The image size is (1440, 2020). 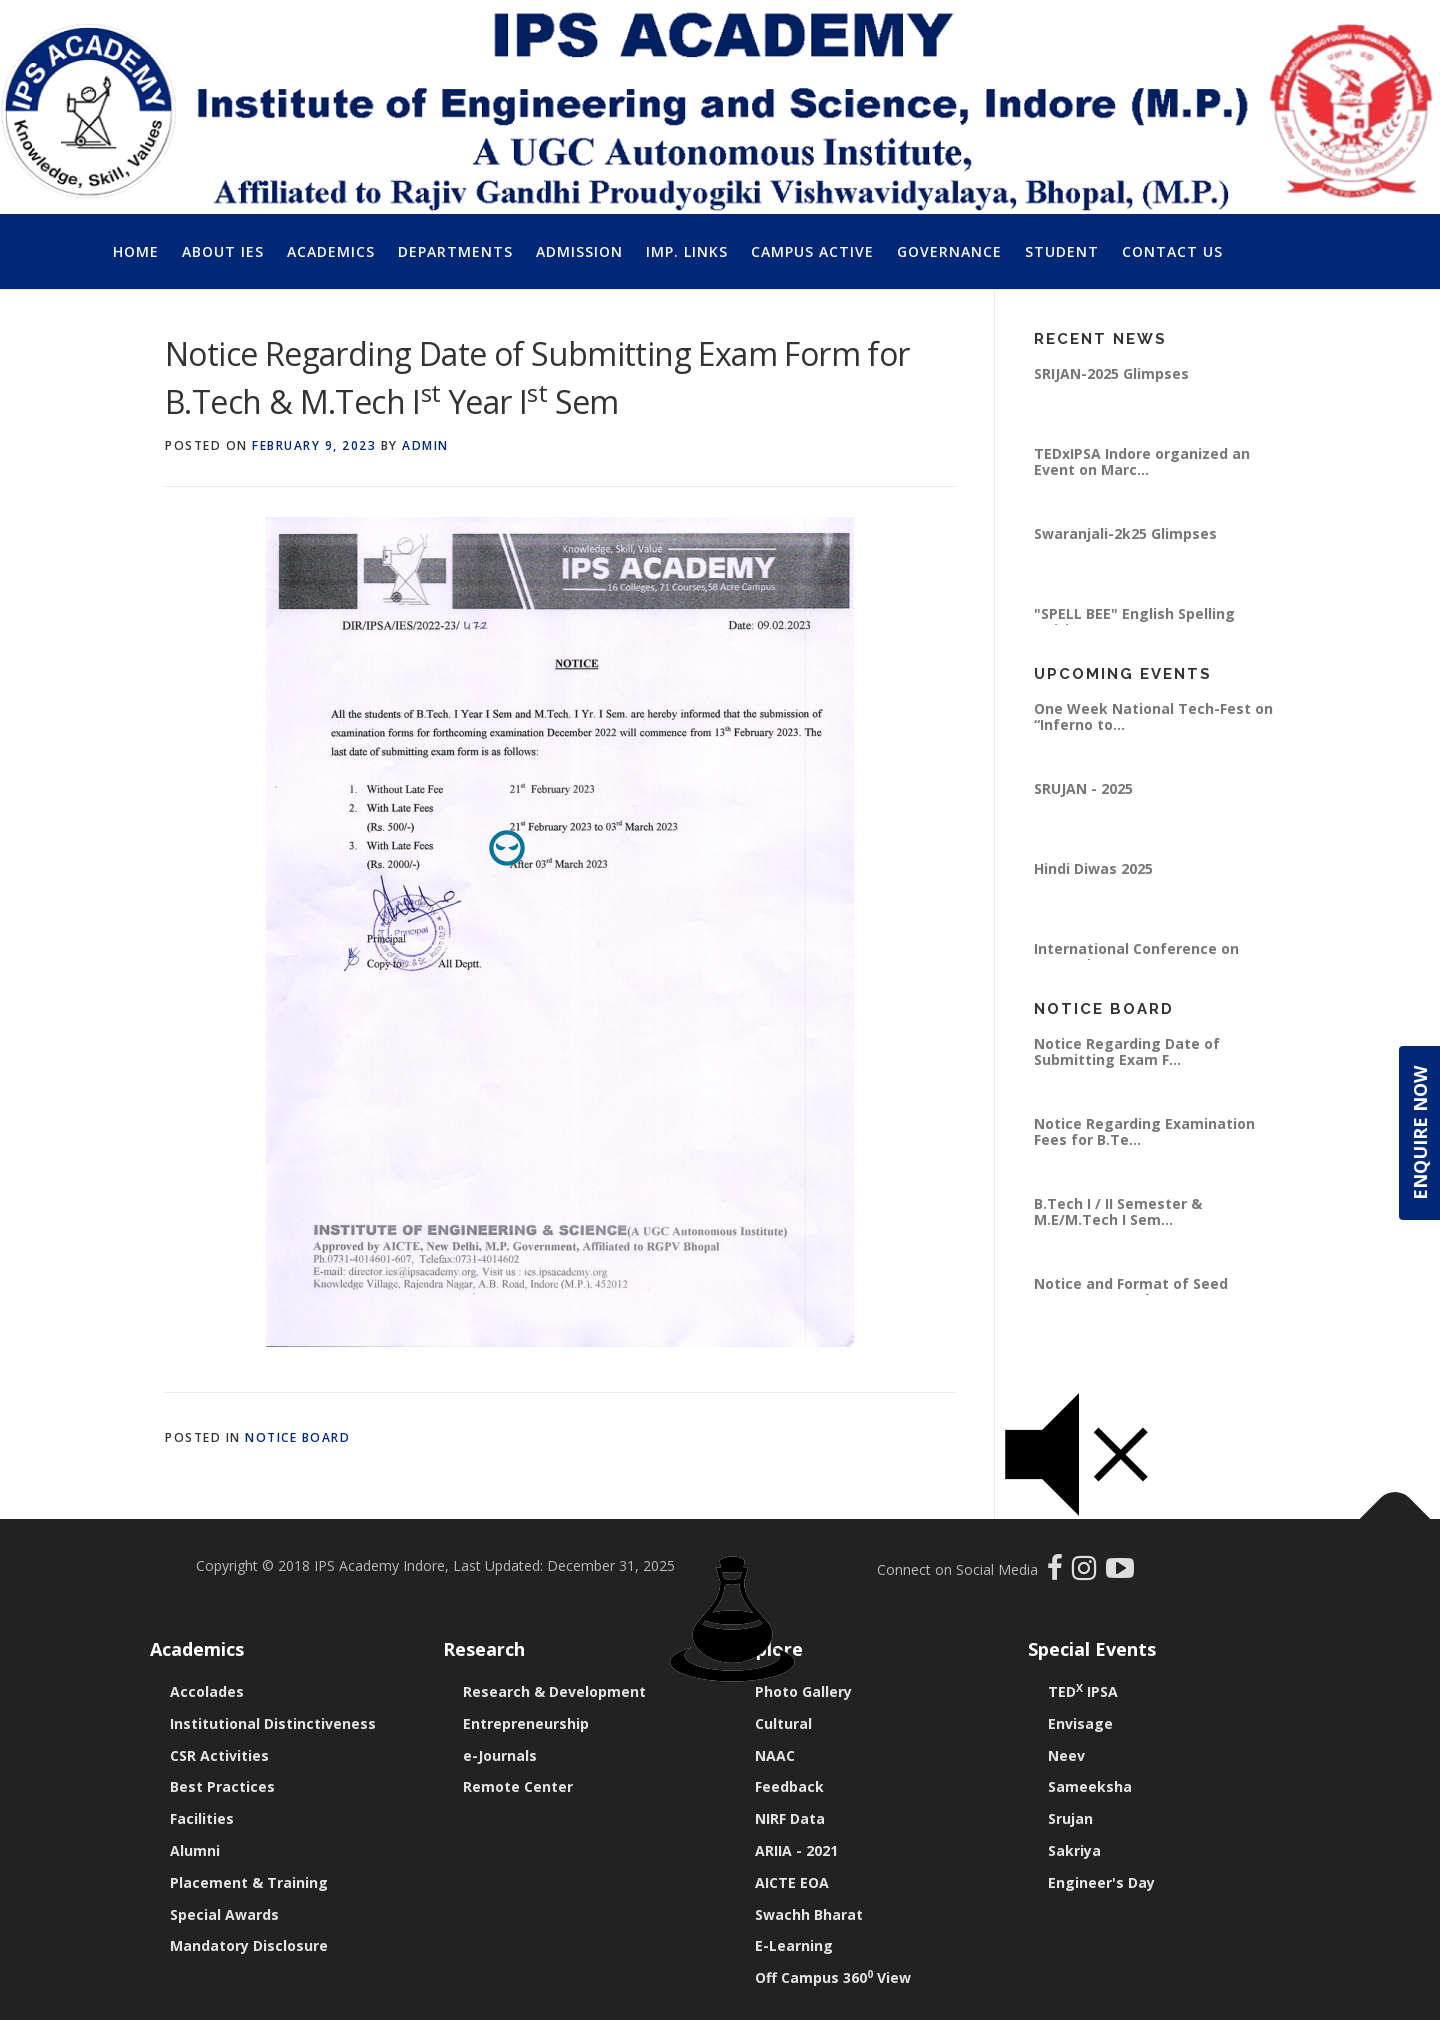 What do you see at coordinates (507, 848) in the screenshot?
I see `indicates overkill or excessive damage in gameplay` at bounding box center [507, 848].